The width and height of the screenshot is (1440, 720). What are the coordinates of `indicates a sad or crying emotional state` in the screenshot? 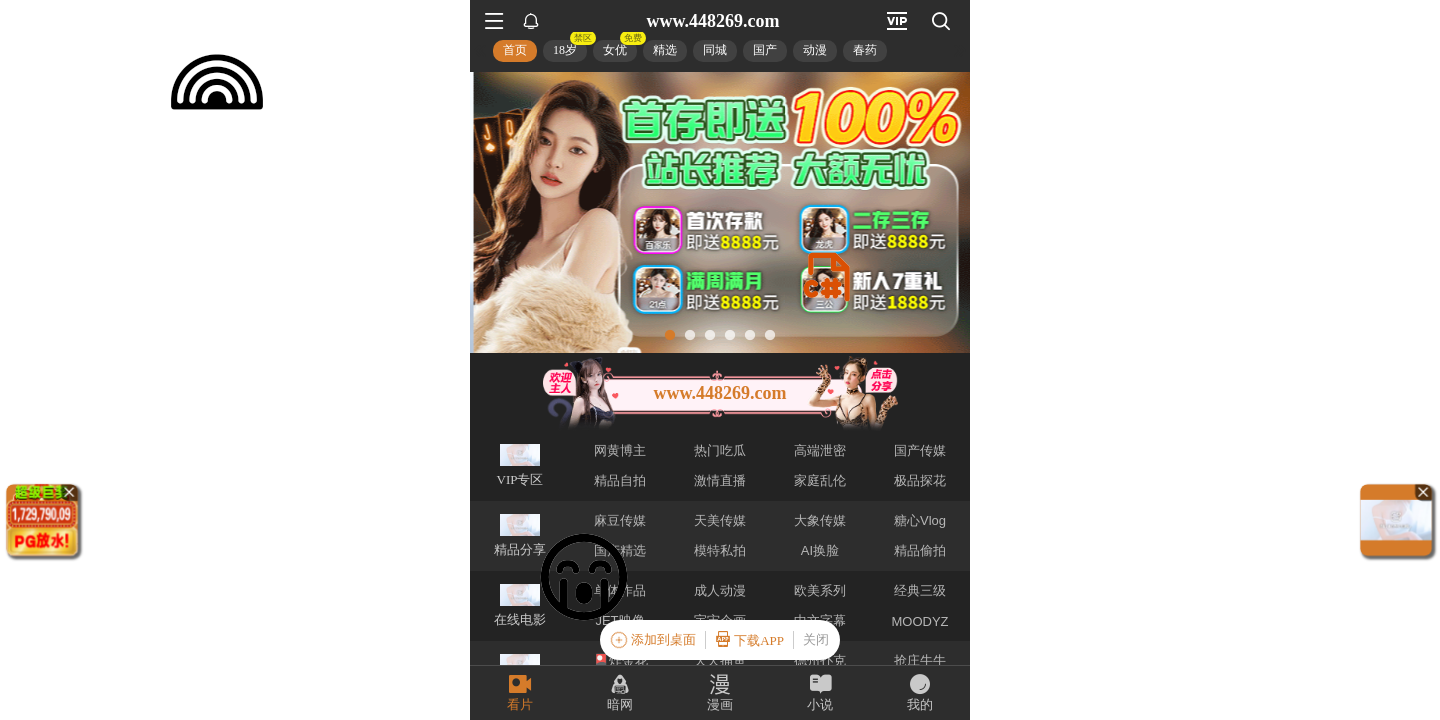 It's located at (584, 577).